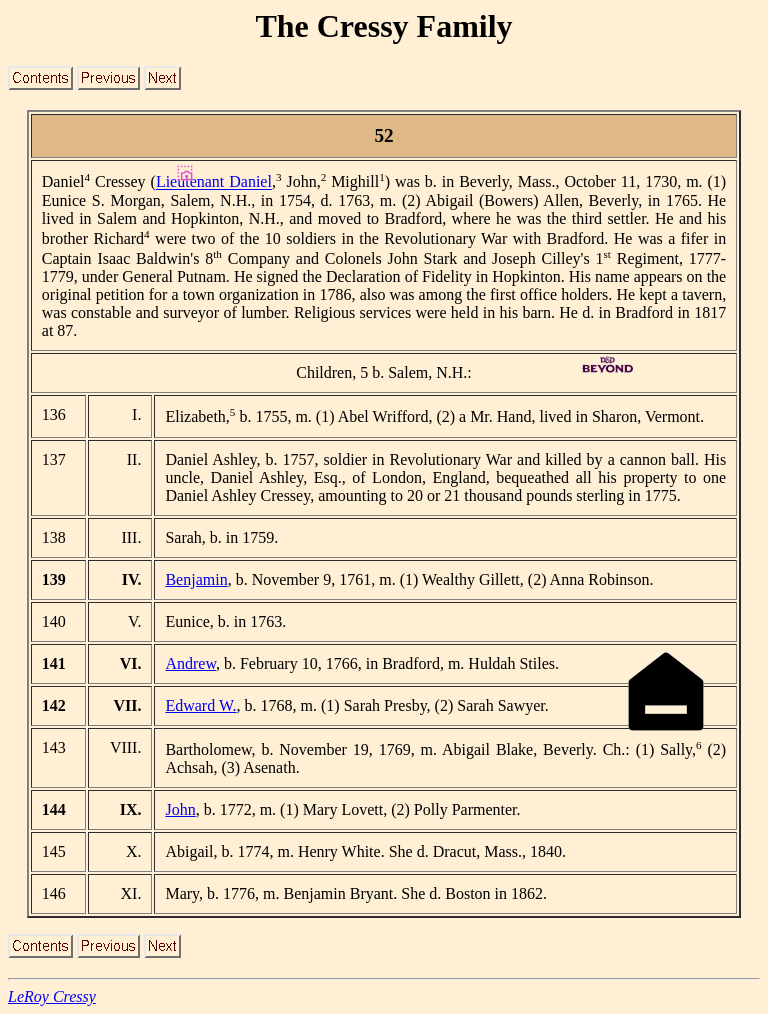  Describe the element at coordinates (185, 173) in the screenshot. I see `capture a screenshot of the current screen` at that location.